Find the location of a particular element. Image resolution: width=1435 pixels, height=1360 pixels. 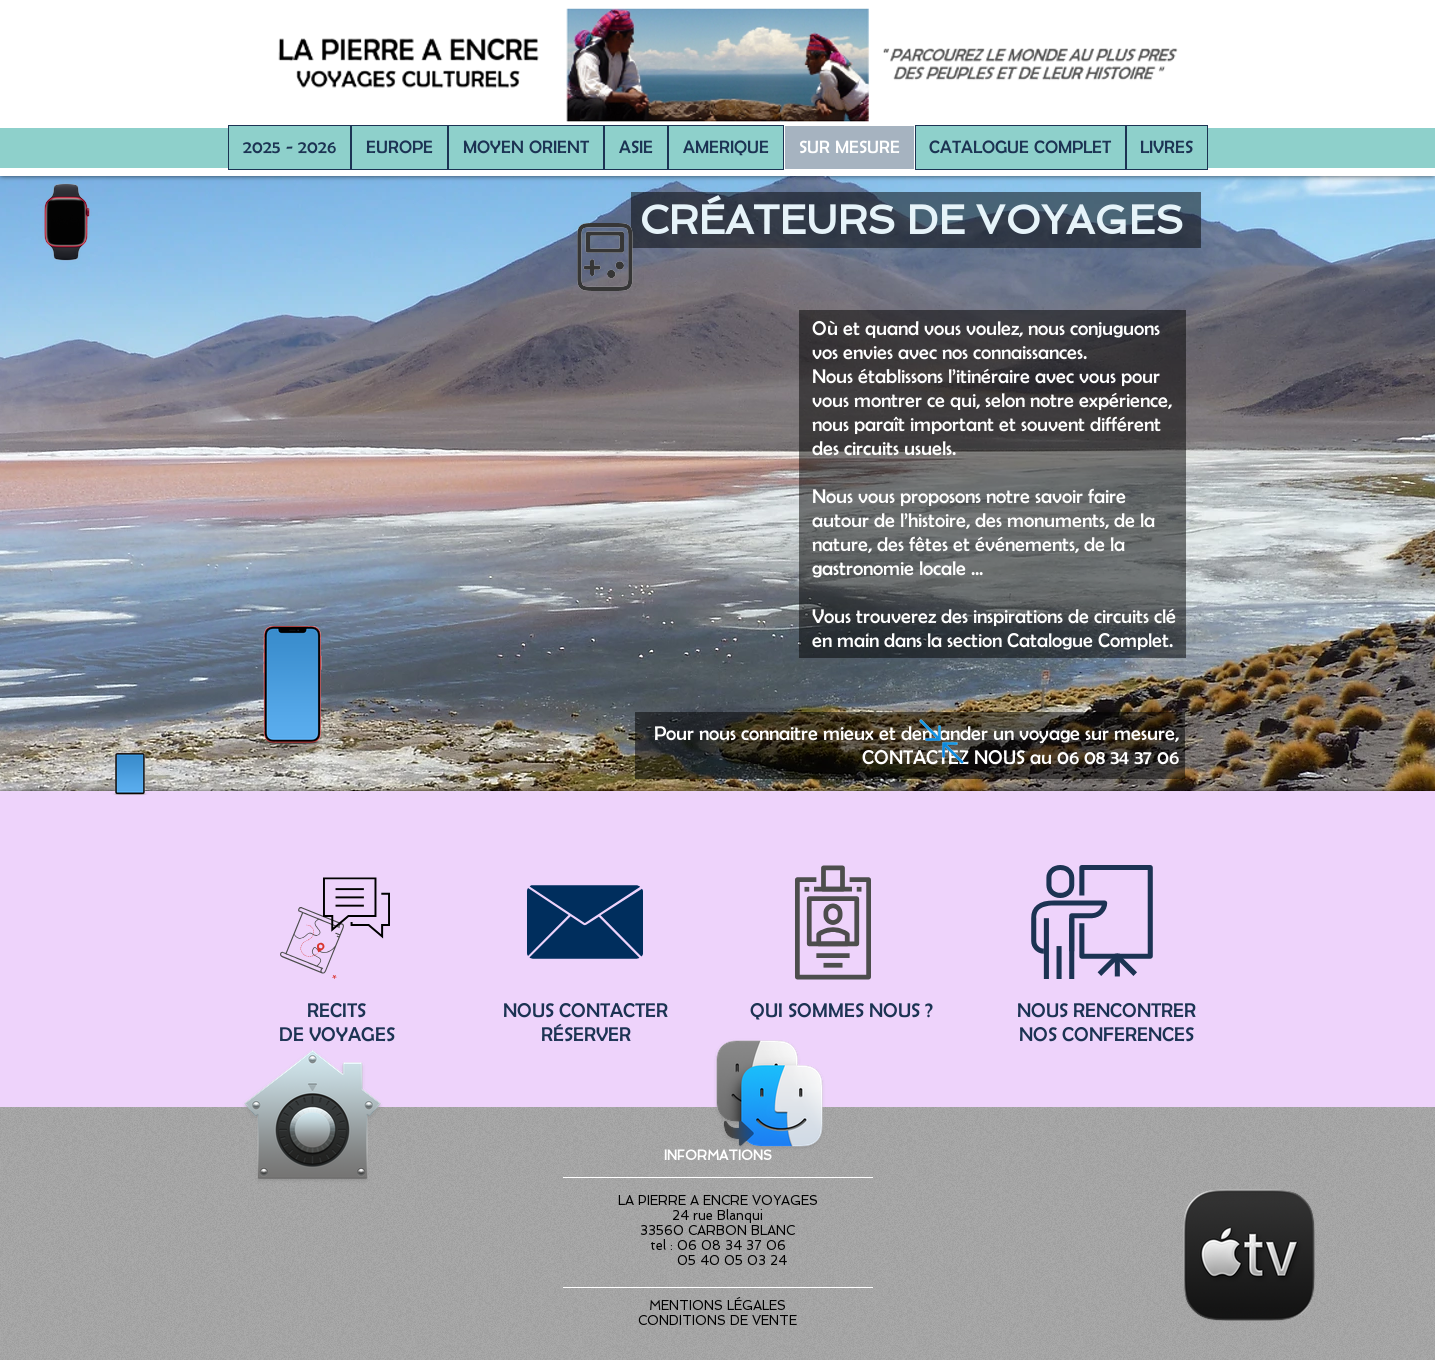

access FileVault disk encryption settings is located at coordinates (312, 1114).